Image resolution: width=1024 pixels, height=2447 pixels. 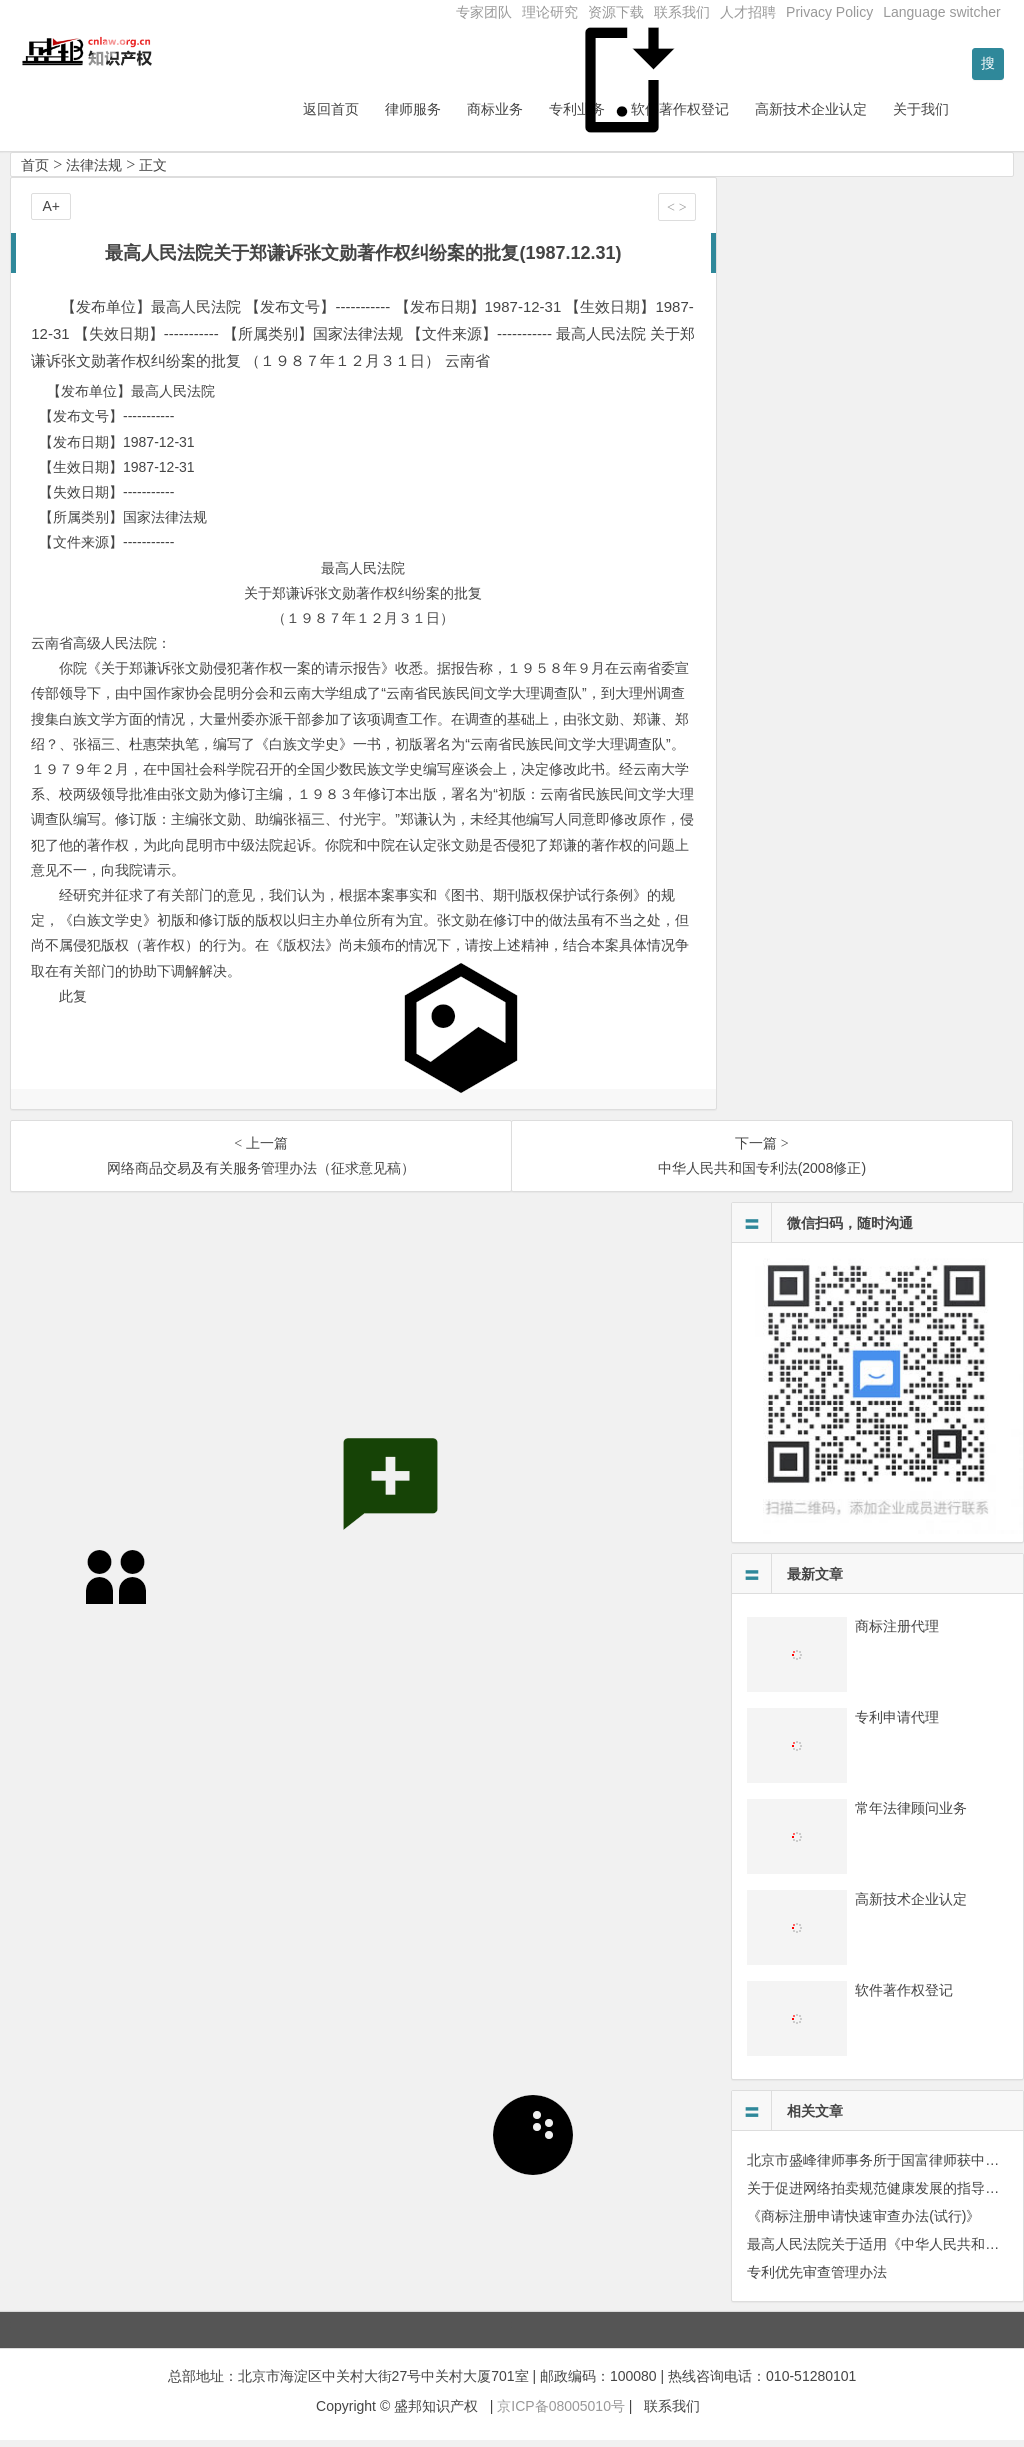 What do you see at coordinates (461, 1028) in the screenshot?
I see `view NFT collection or digital assets` at bounding box center [461, 1028].